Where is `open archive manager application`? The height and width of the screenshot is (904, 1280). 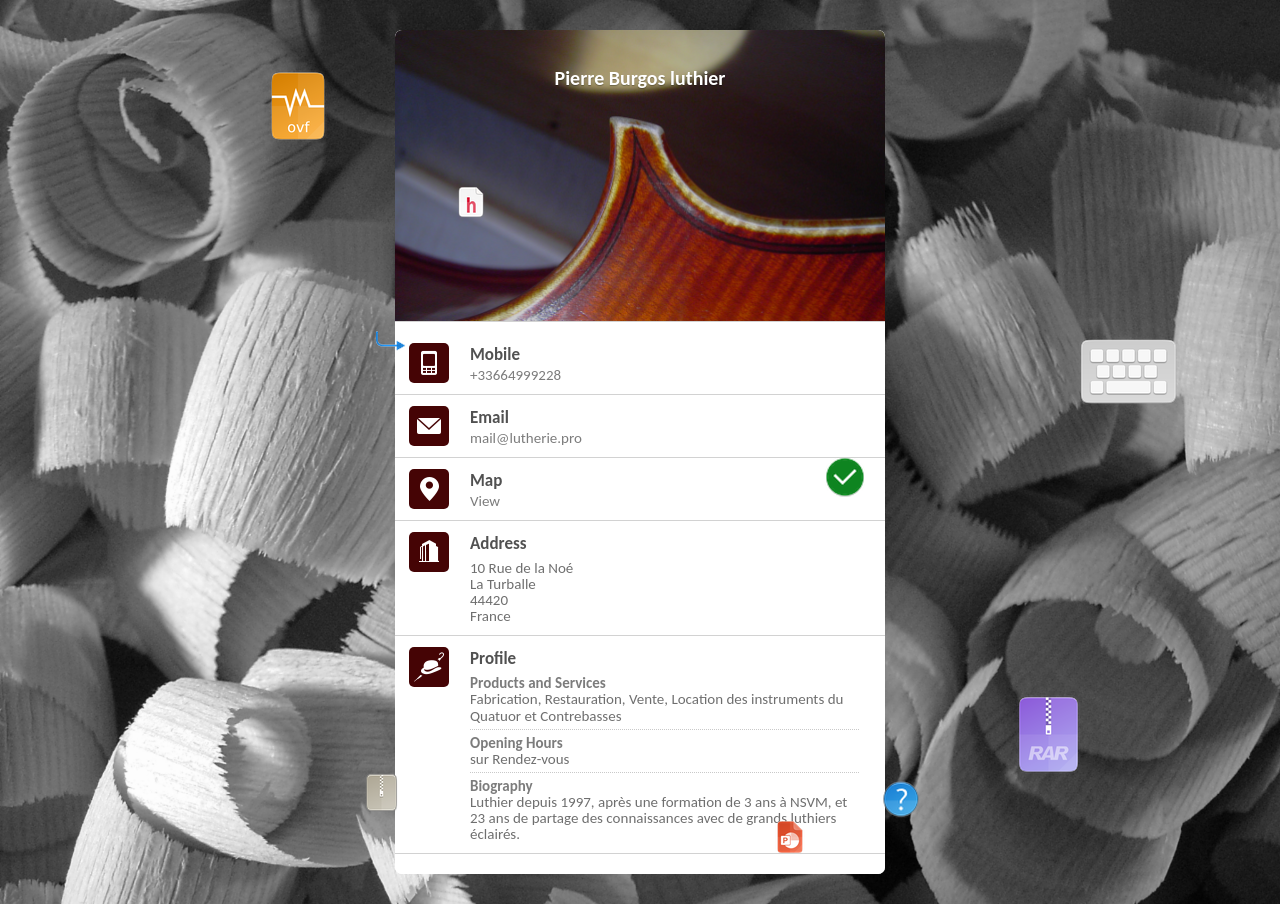 open archive manager application is located at coordinates (381, 792).